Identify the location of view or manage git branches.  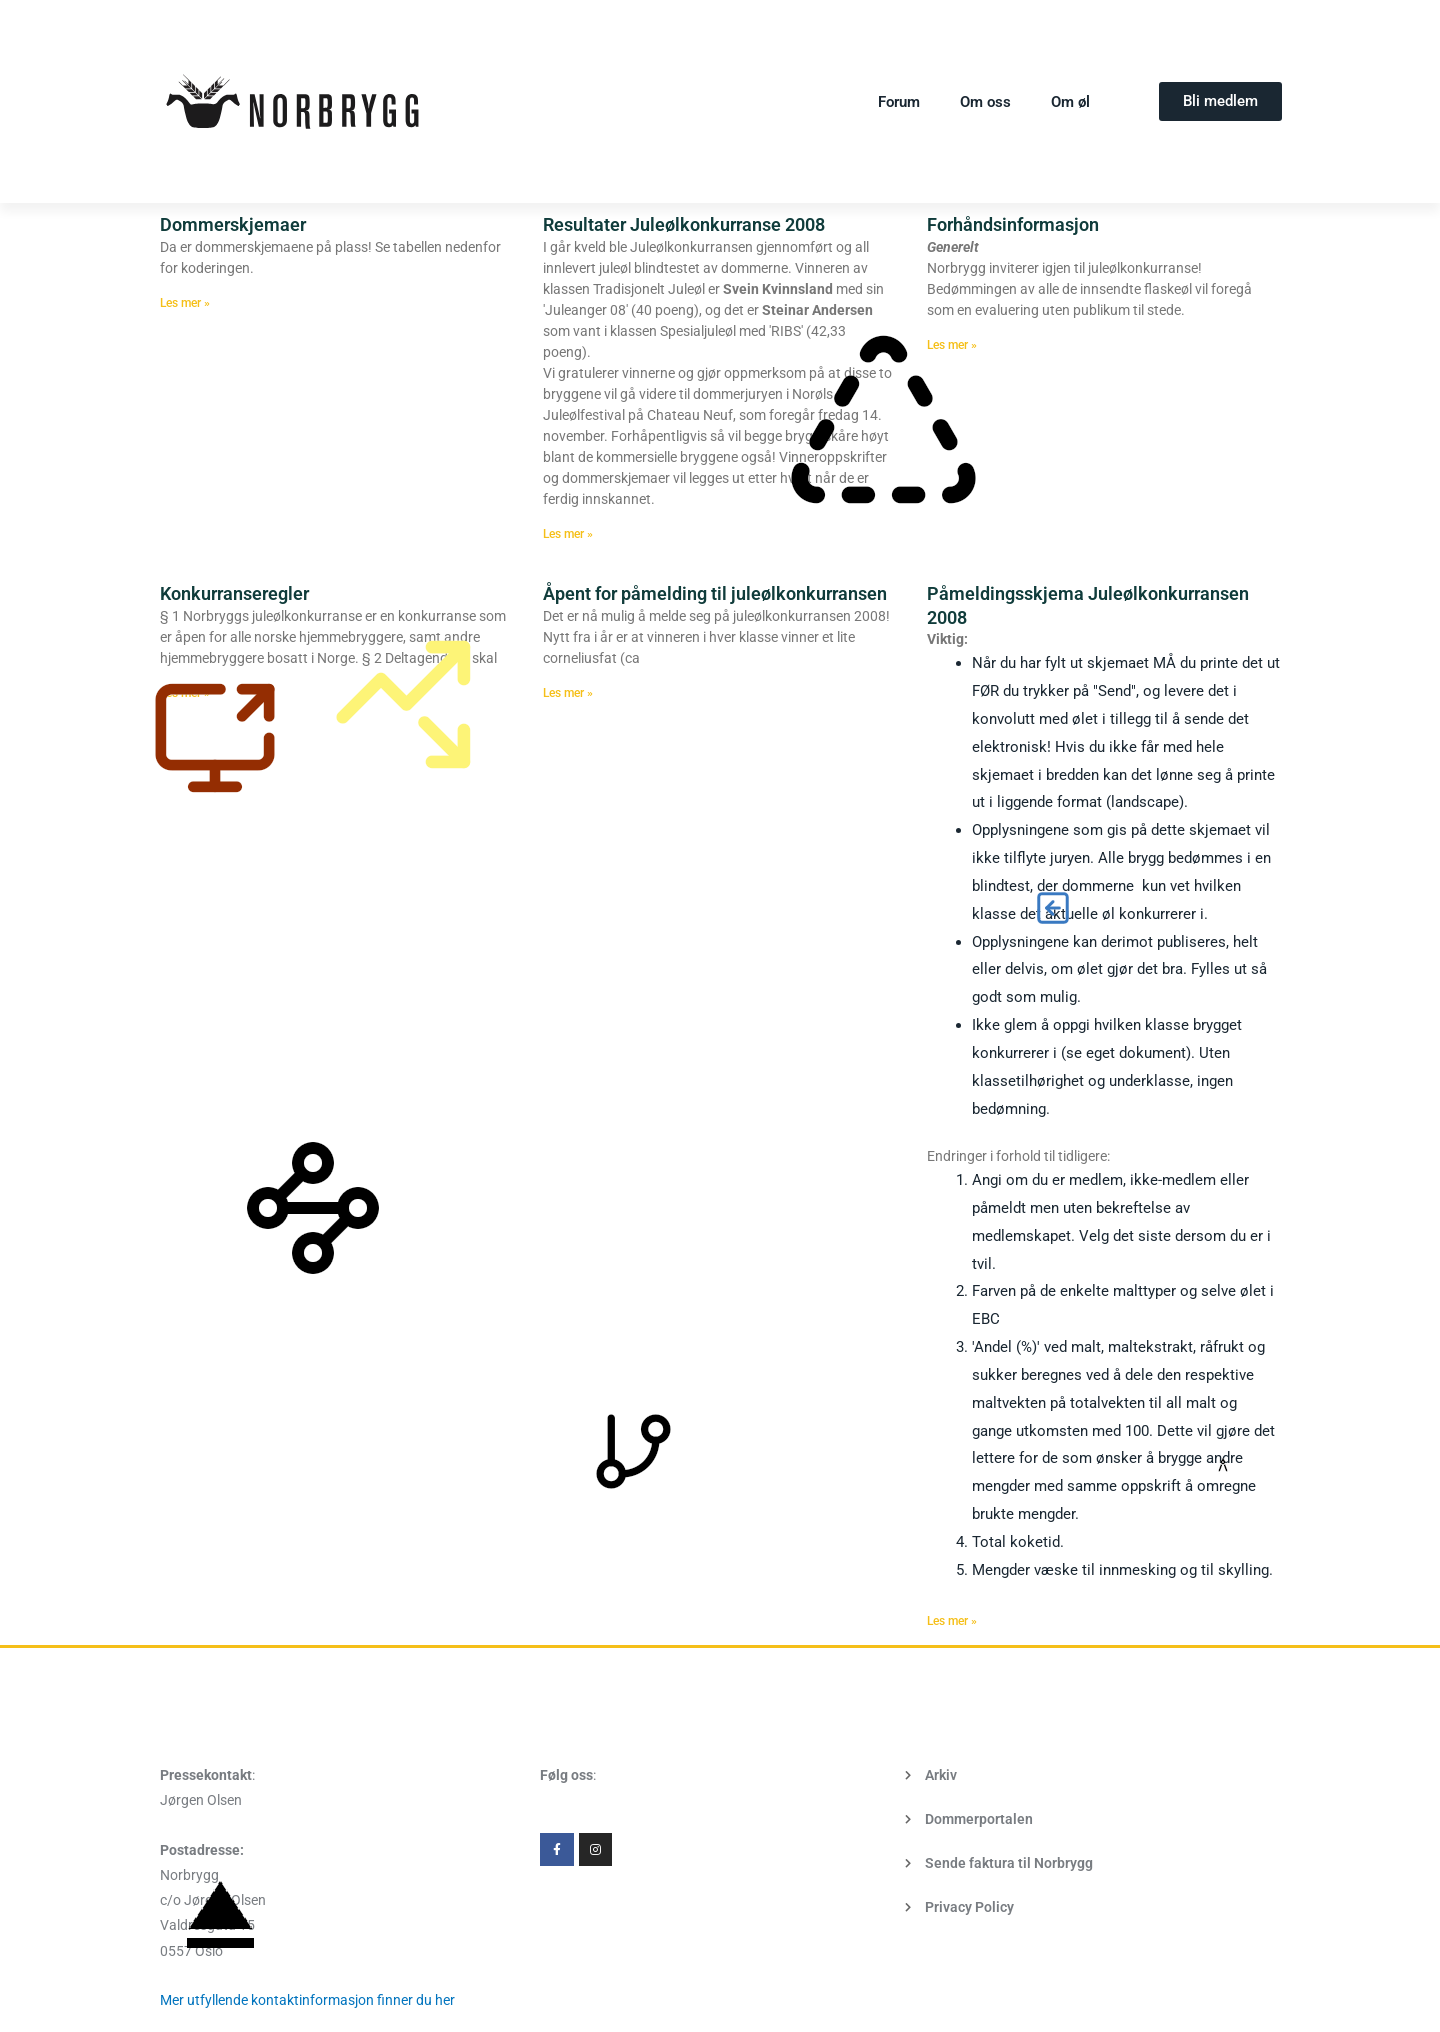
(633, 1451).